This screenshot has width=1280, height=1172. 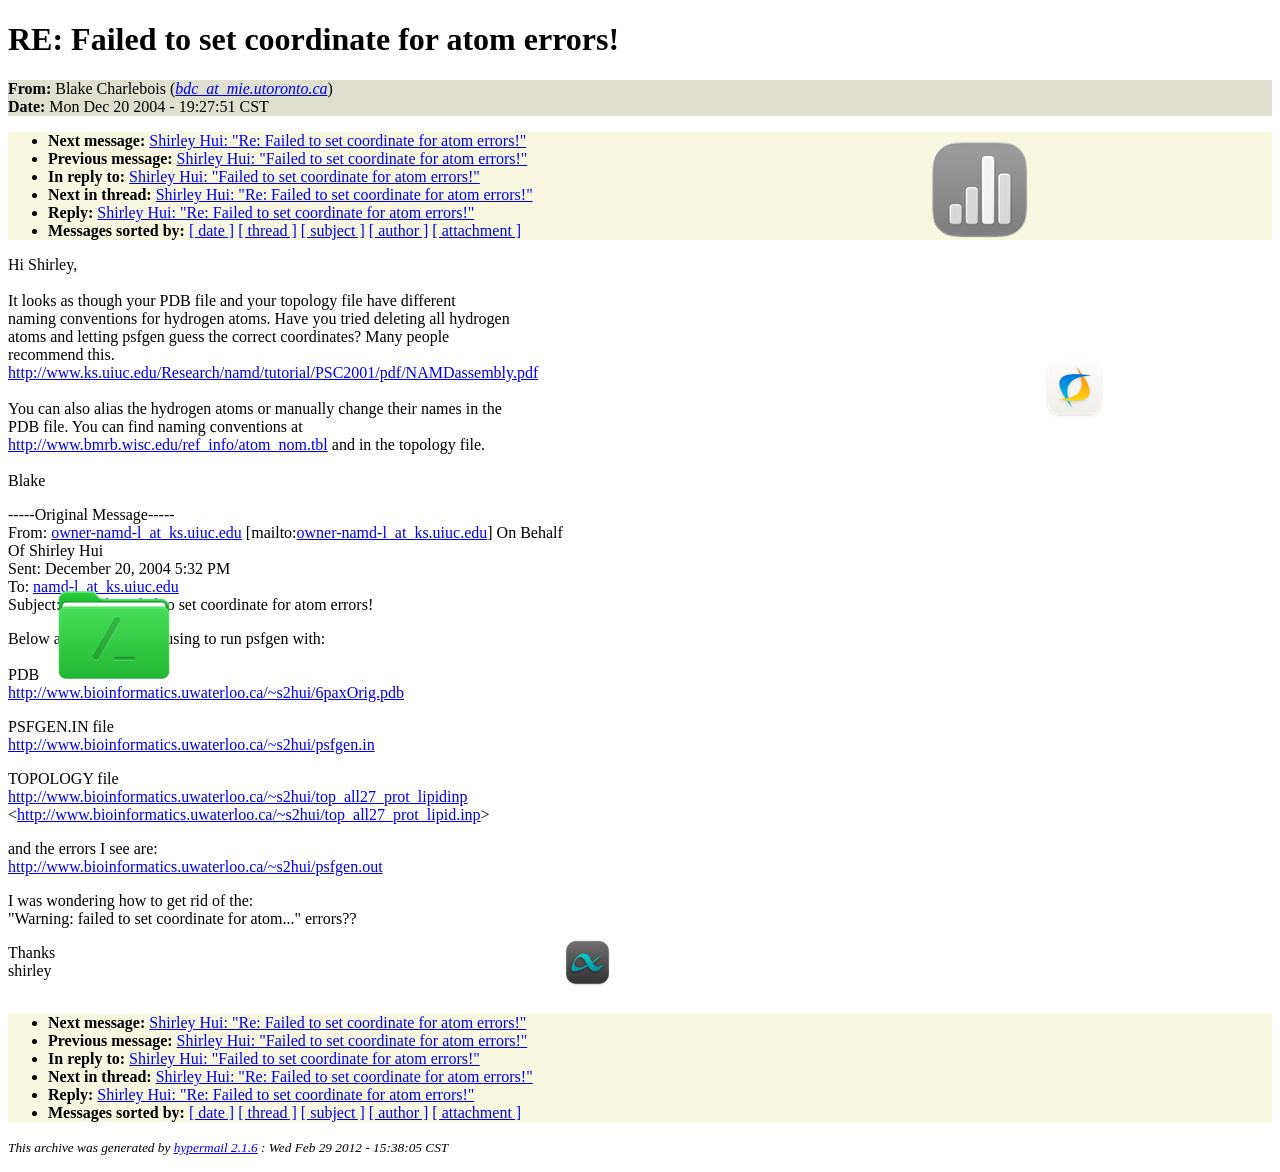 What do you see at coordinates (979, 189) in the screenshot?
I see `open numbers spreadsheet app` at bounding box center [979, 189].